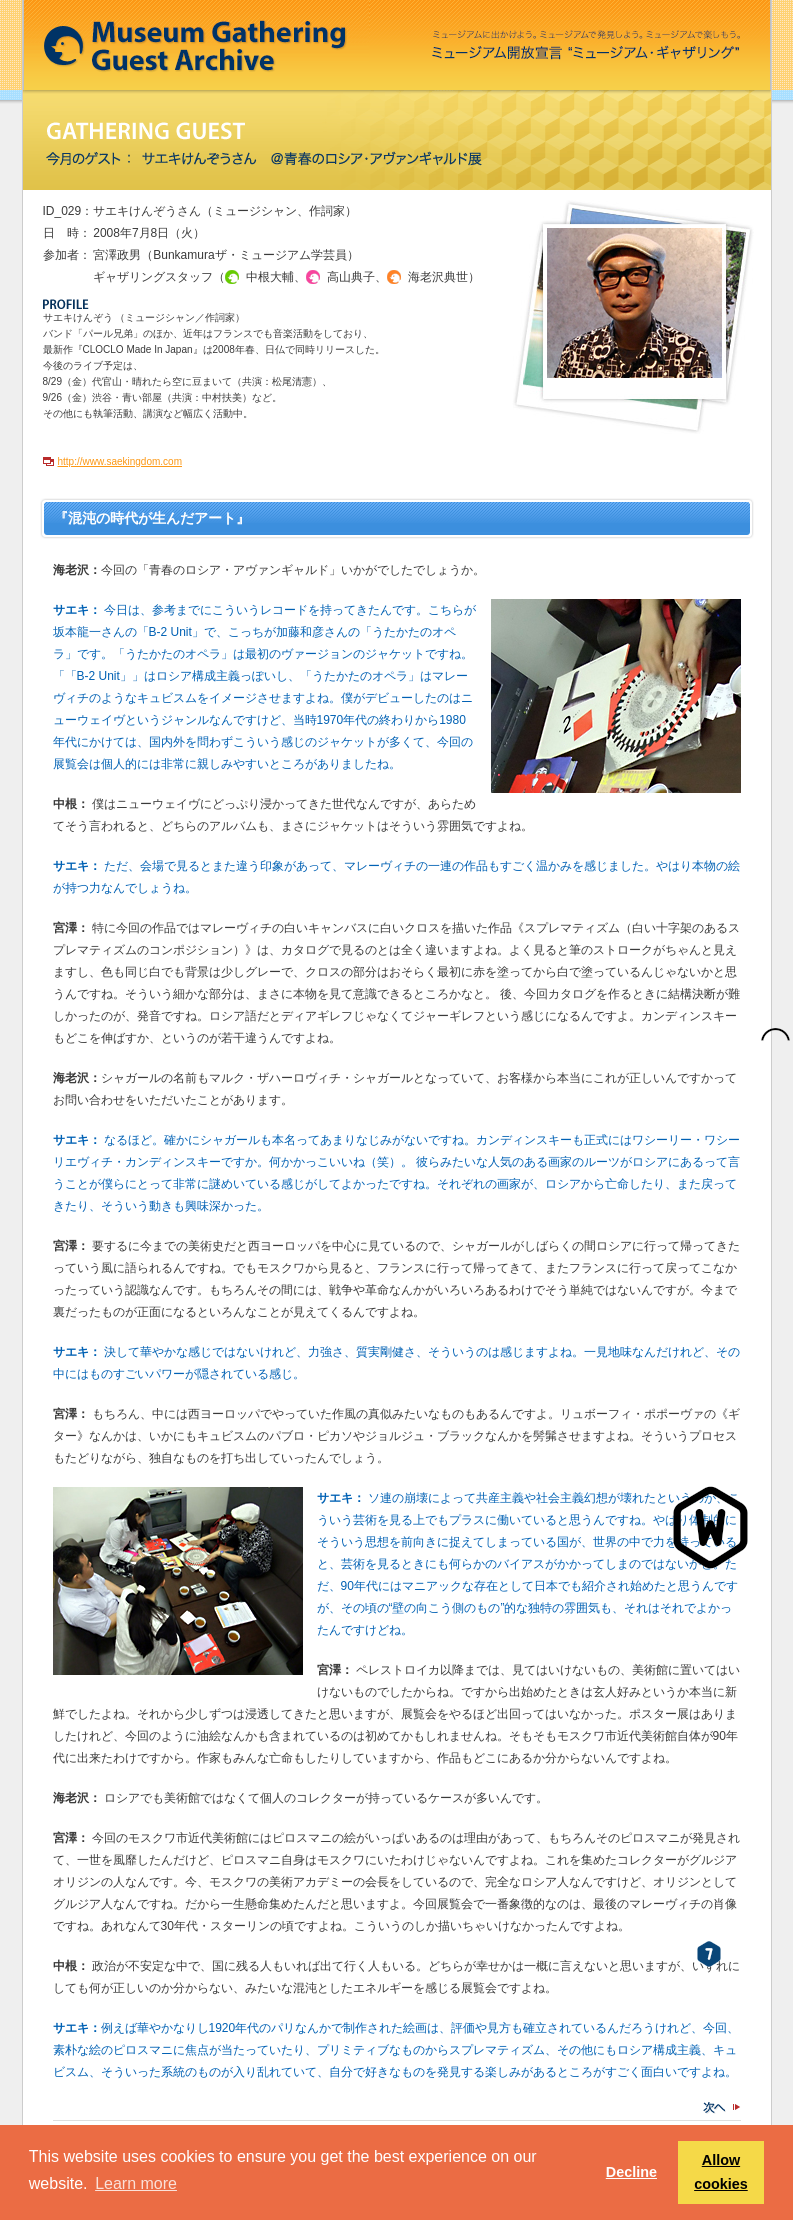 Image resolution: width=793 pixels, height=2220 pixels. Describe the element at coordinates (709, 1954) in the screenshot. I see `indicates step 7 in a multi-step process` at that location.